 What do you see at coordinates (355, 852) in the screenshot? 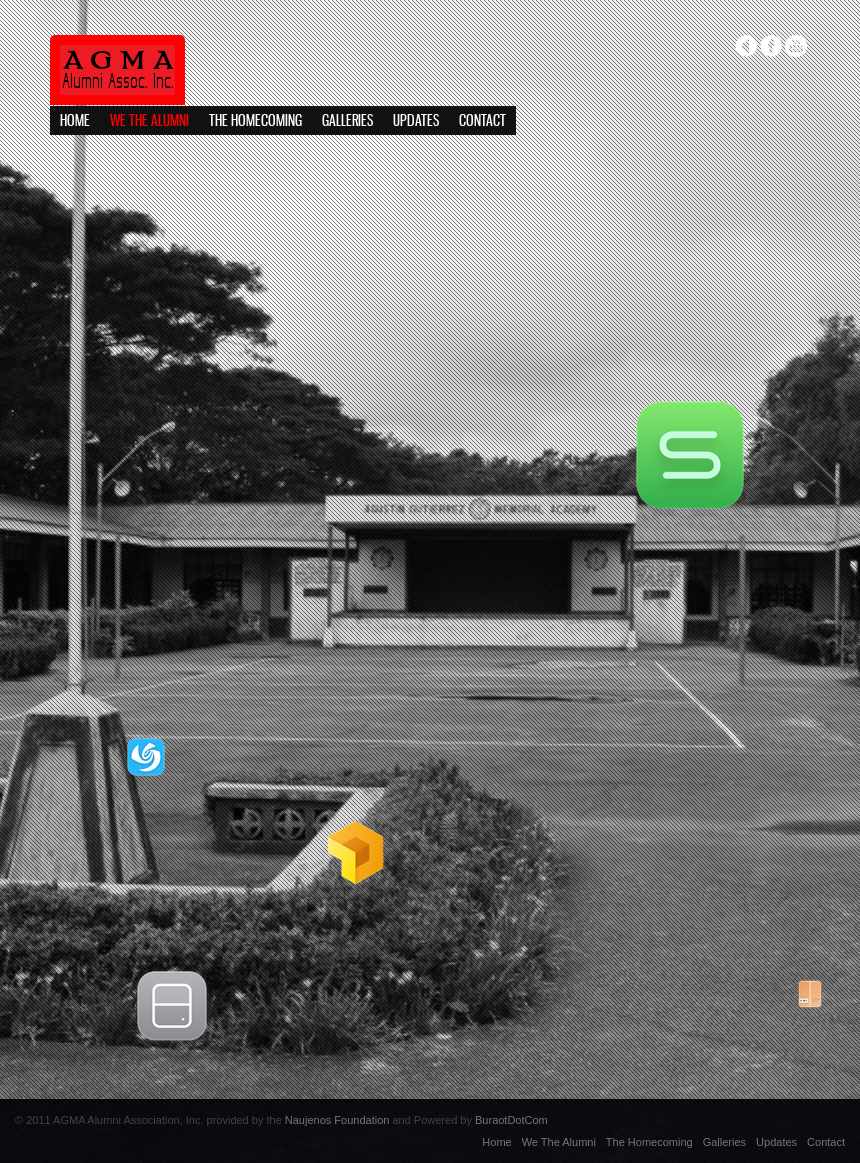
I see `import data or files into an application` at bounding box center [355, 852].